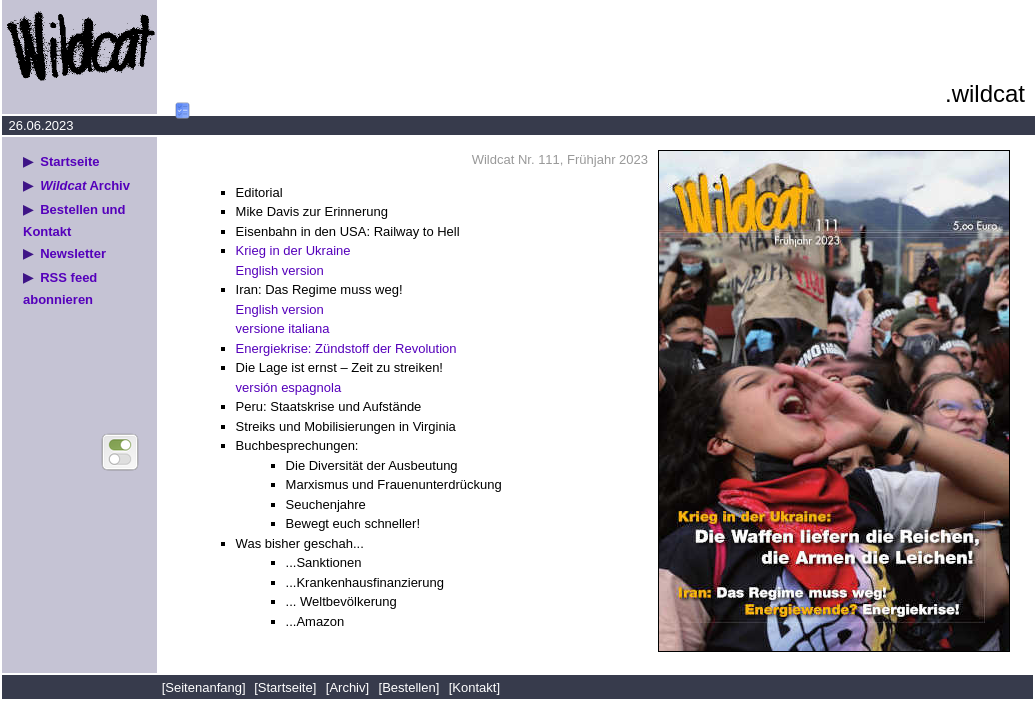 The image size is (1035, 720). Describe the element at coordinates (182, 110) in the screenshot. I see `open work tasks or to-do list` at that location.